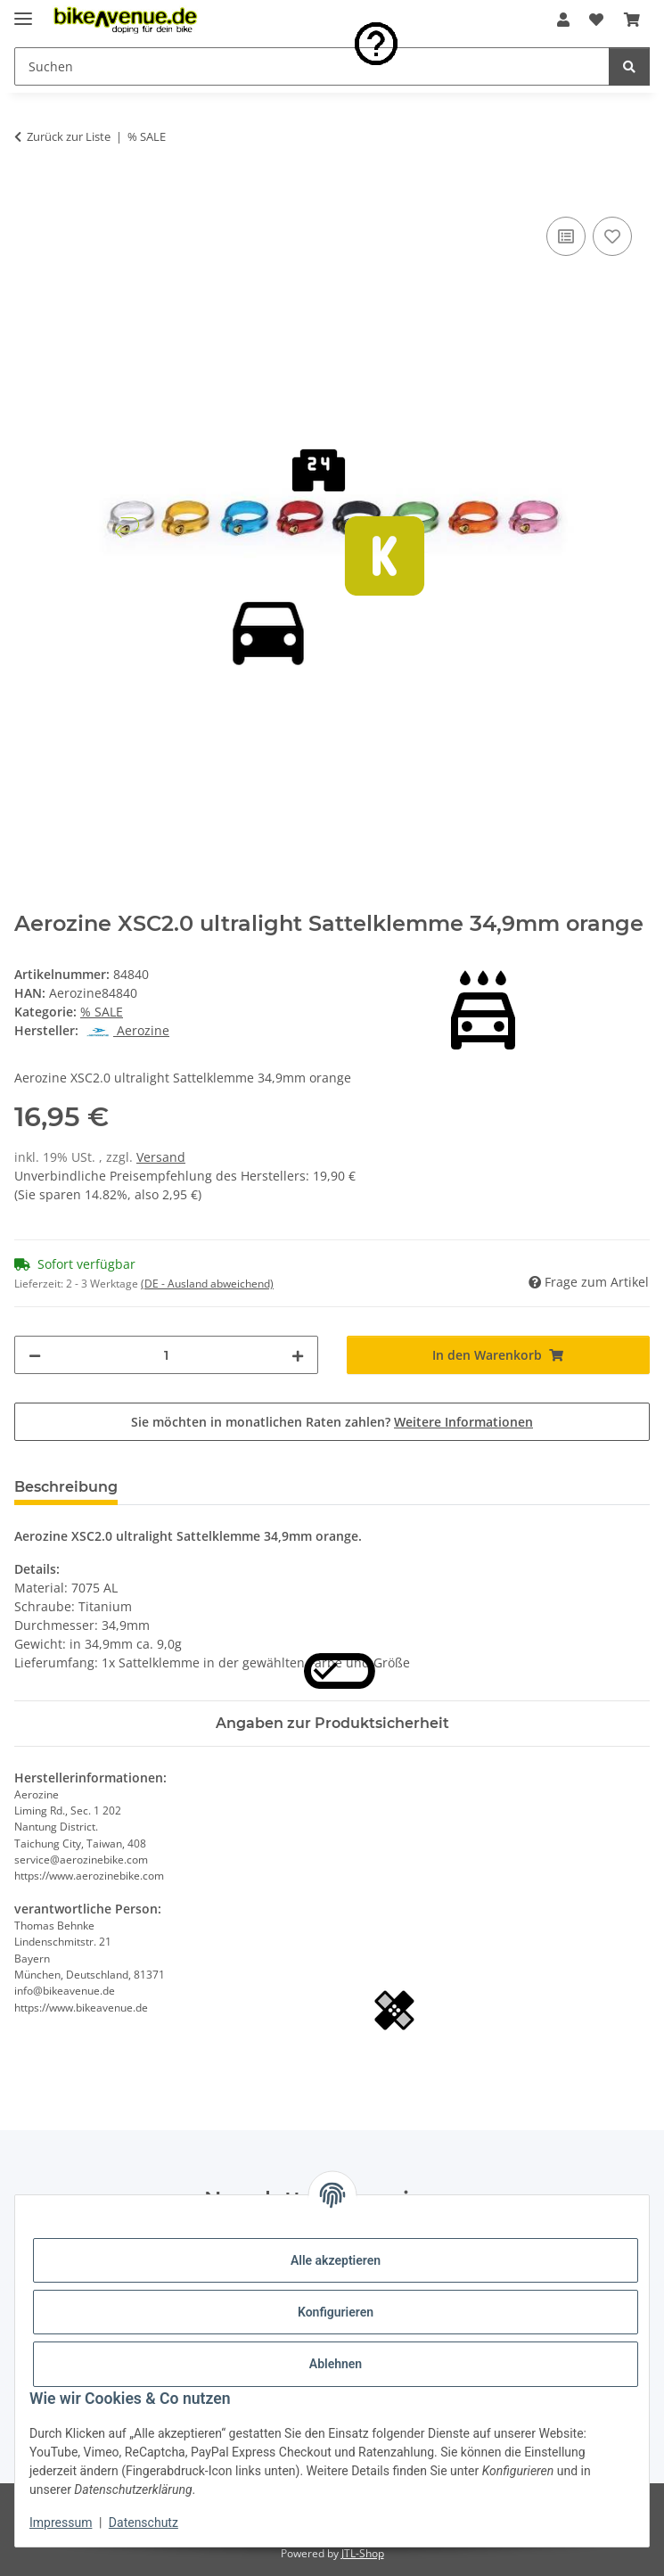 The width and height of the screenshot is (664, 2576). What do you see at coordinates (268, 630) in the screenshot?
I see `get driving directions` at bounding box center [268, 630].